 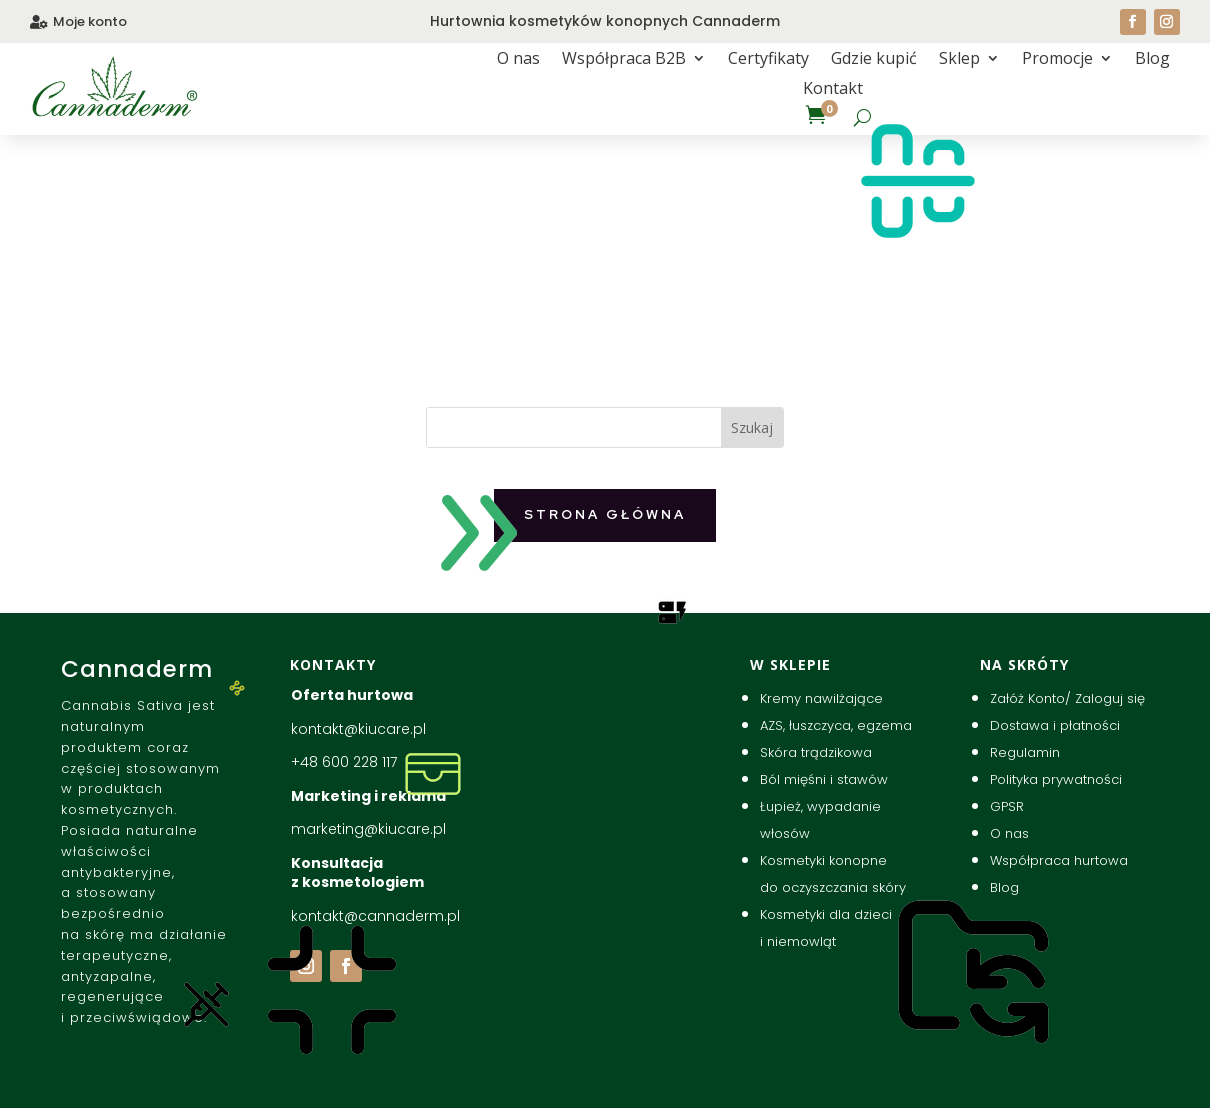 What do you see at coordinates (479, 533) in the screenshot?
I see `skip forward or advance quickly` at bounding box center [479, 533].